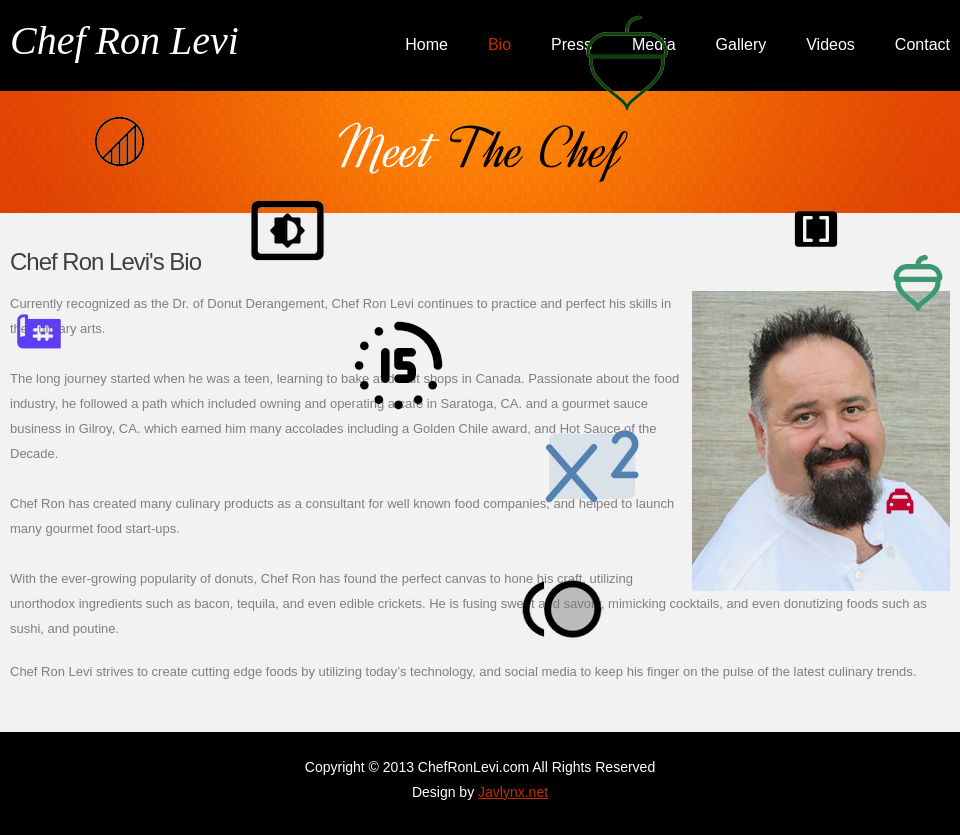  What do you see at coordinates (119, 141) in the screenshot?
I see `adjust contrast or display settings` at bounding box center [119, 141].